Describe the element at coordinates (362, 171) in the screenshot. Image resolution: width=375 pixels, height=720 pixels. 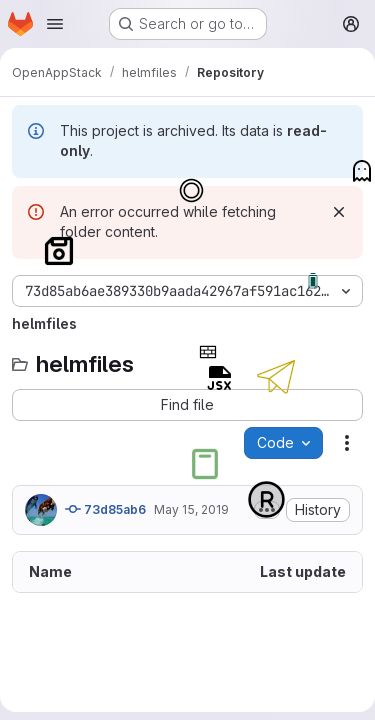
I see `toggle incognito or ghost mode` at that location.